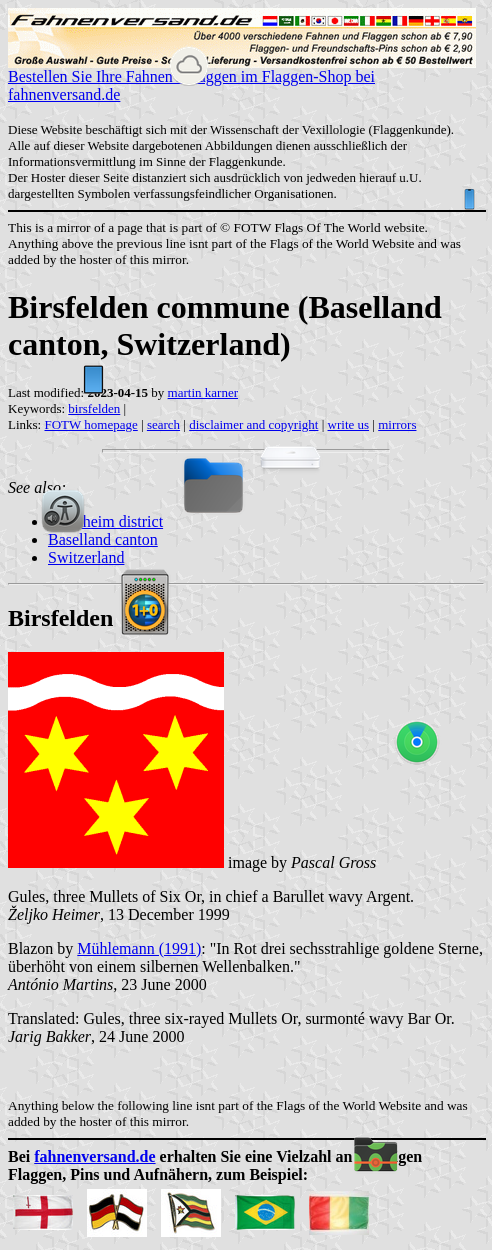  Describe the element at coordinates (63, 511) in the screenshot. I see `open voiceover accessibility settings` at that location.